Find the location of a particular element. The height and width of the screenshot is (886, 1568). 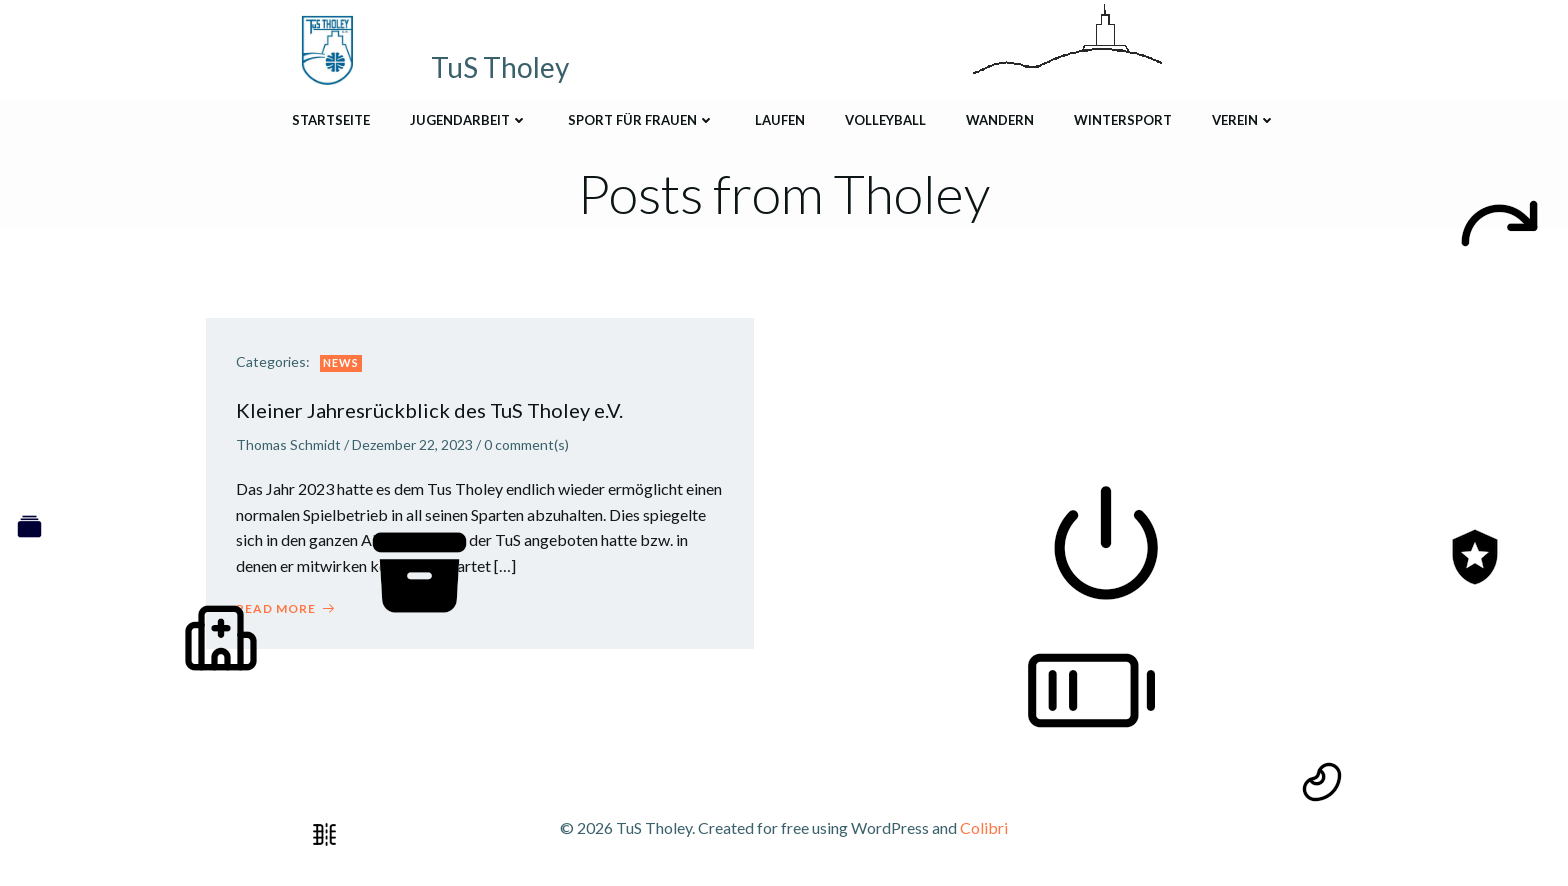

indicates bean or legume ingredient is located at coordinates (1322, 782).